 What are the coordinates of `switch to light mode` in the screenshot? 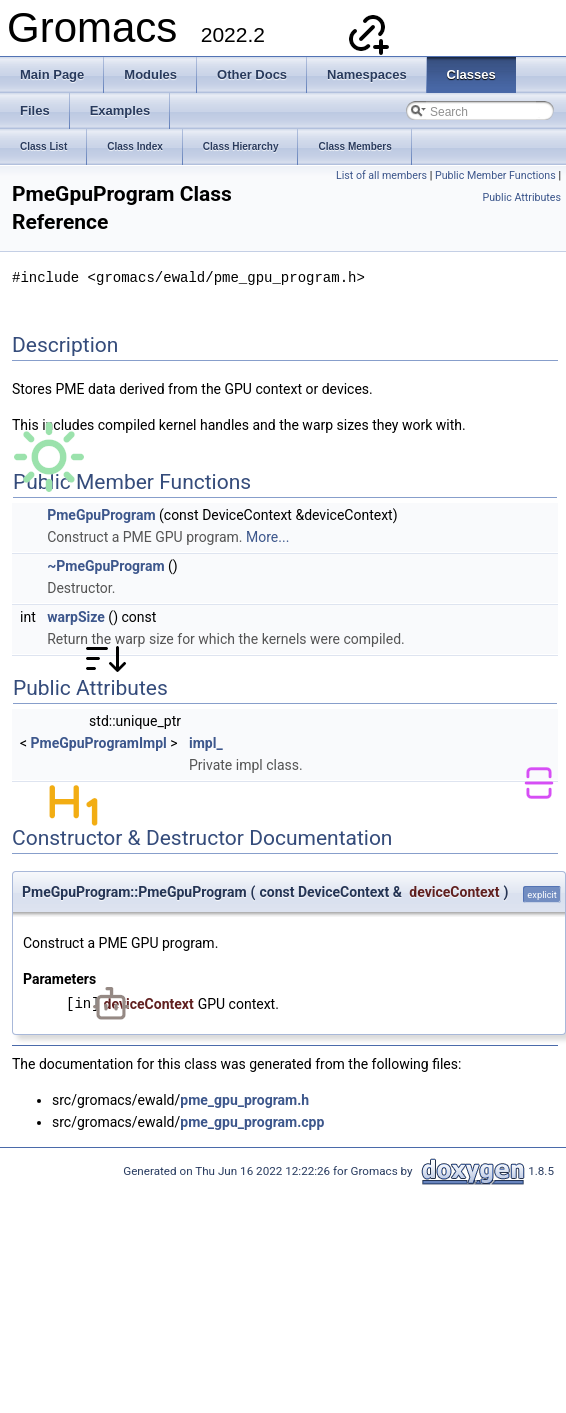 It's located at (49, 457).